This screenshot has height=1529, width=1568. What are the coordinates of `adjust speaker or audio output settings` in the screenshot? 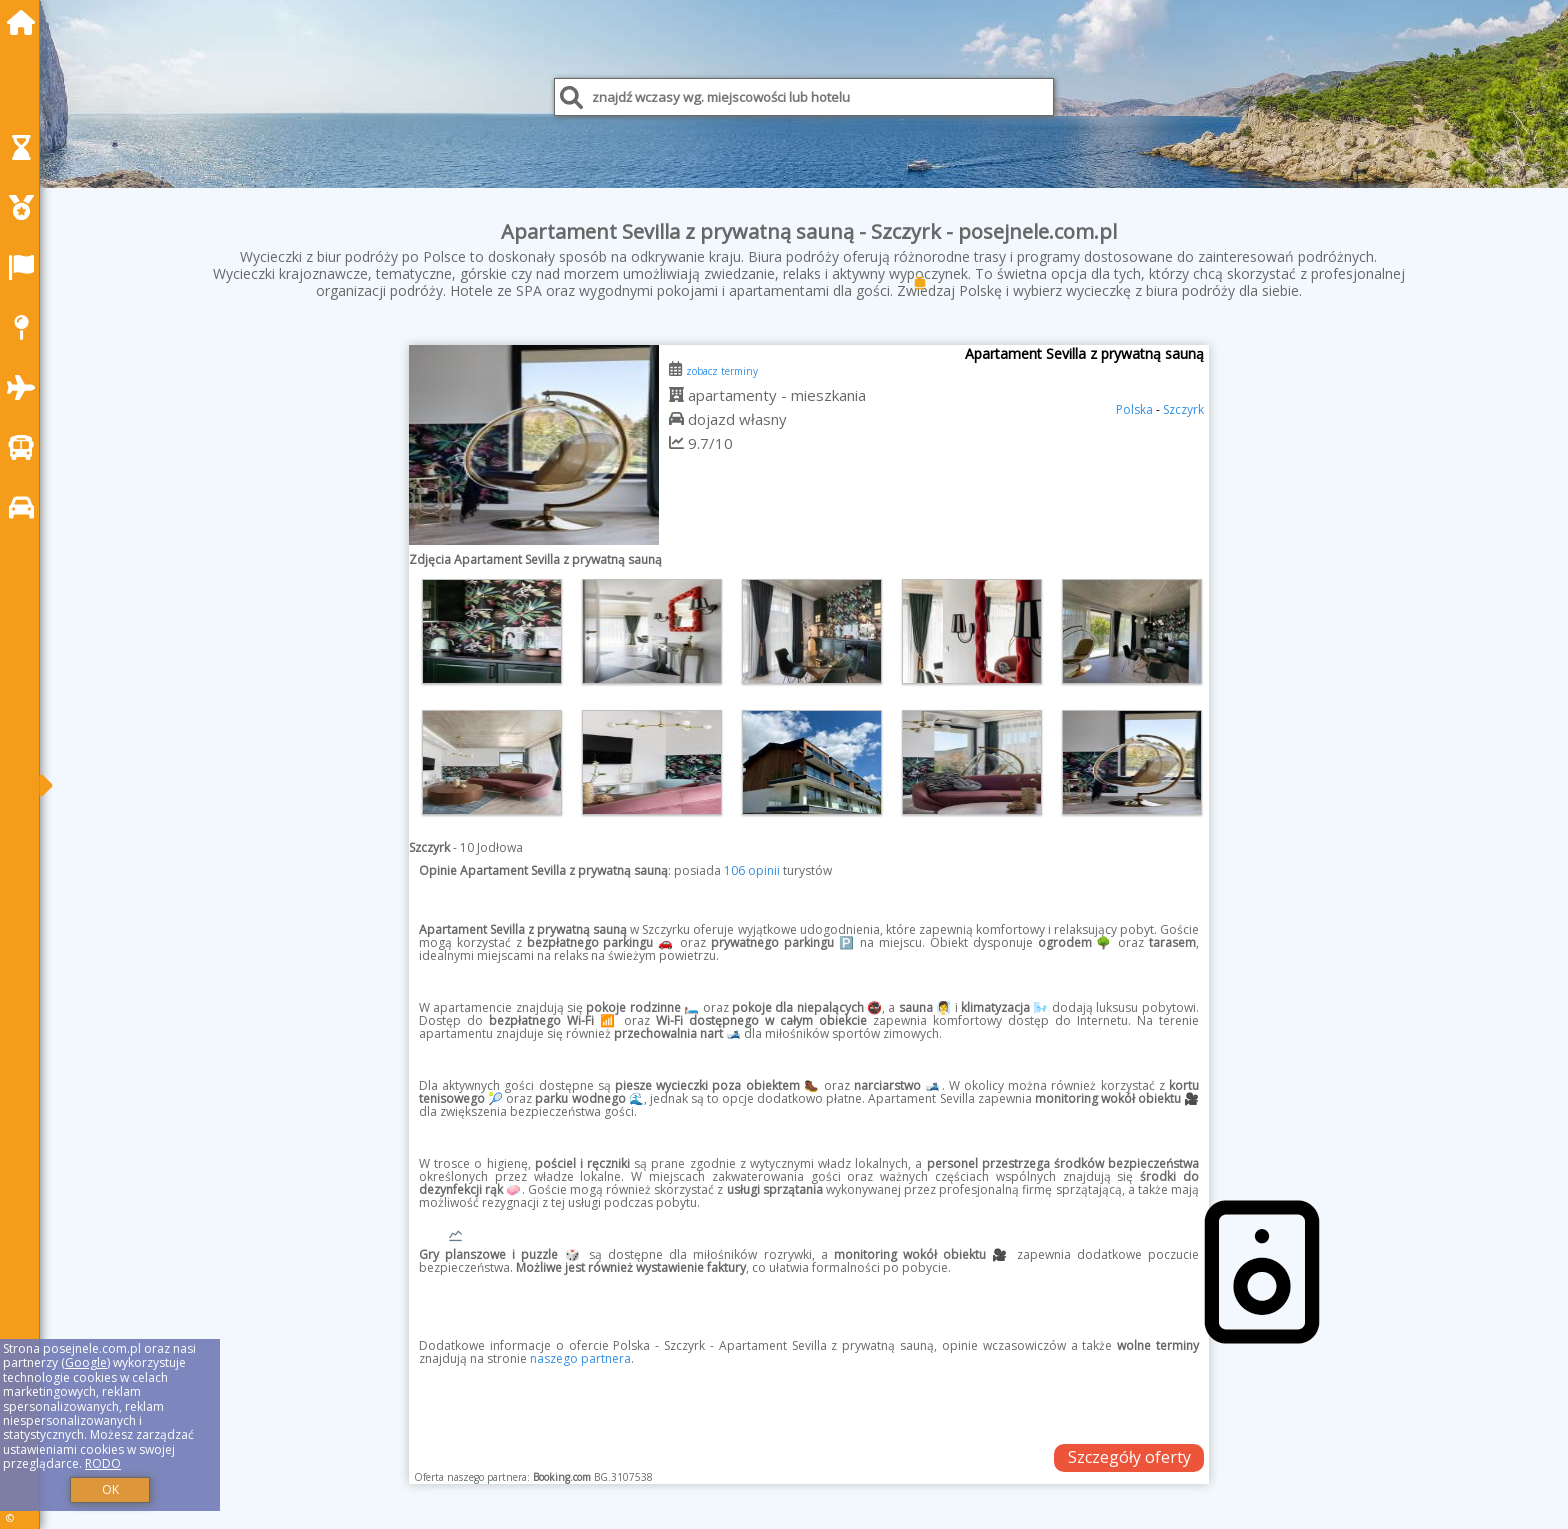 It's located at (1262, 1272).